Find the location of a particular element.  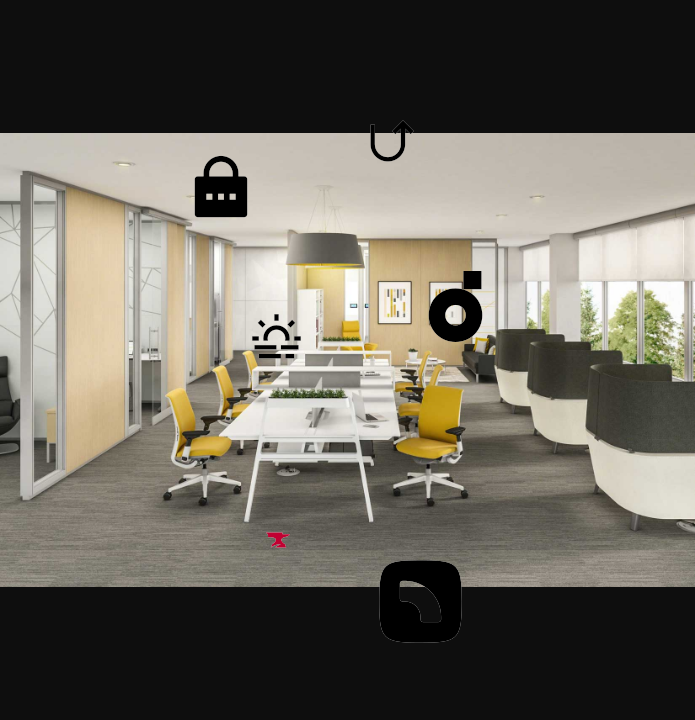

indicates hazy weather conditions is located at coordinates (276, 338).